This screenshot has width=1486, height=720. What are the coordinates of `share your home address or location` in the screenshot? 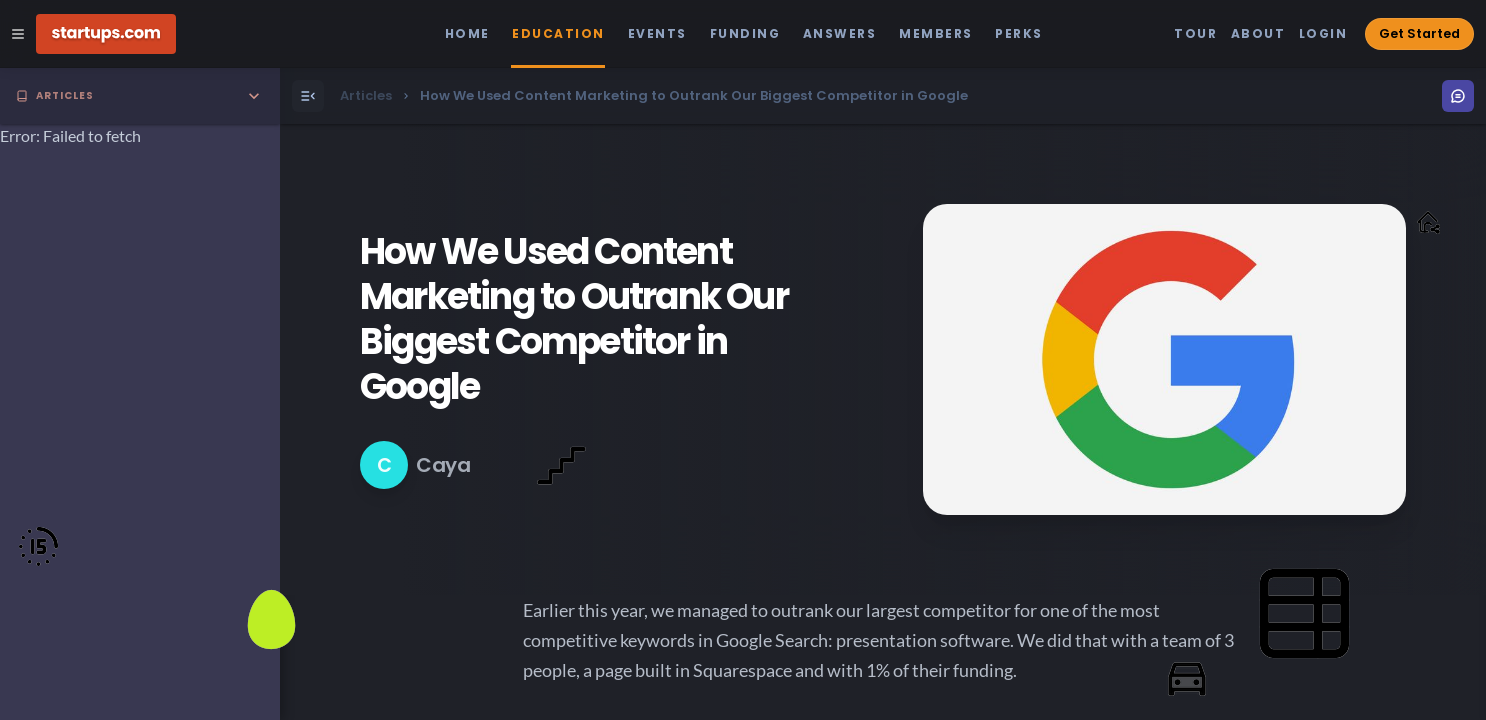 It's located at (1428, 222).